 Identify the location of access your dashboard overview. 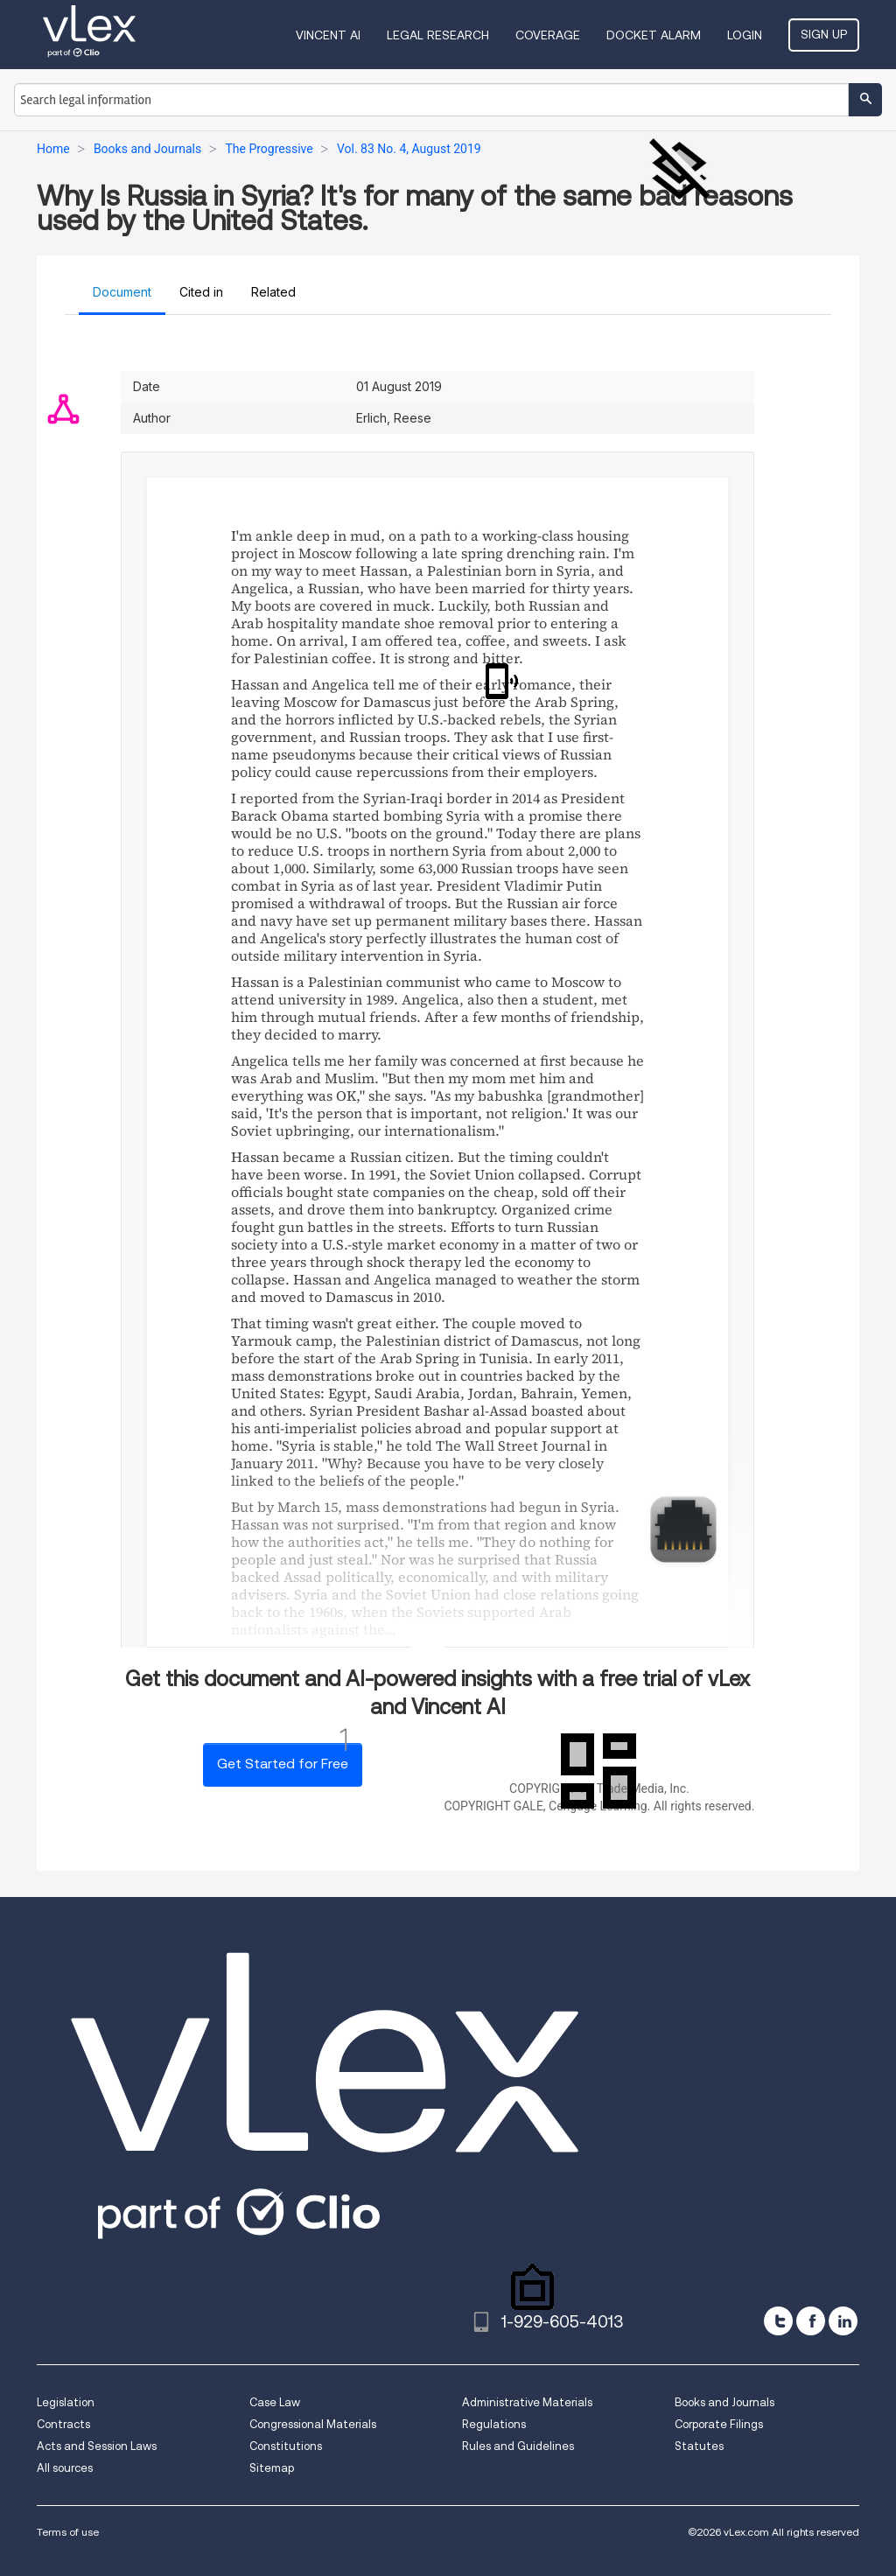
(598, 1771).